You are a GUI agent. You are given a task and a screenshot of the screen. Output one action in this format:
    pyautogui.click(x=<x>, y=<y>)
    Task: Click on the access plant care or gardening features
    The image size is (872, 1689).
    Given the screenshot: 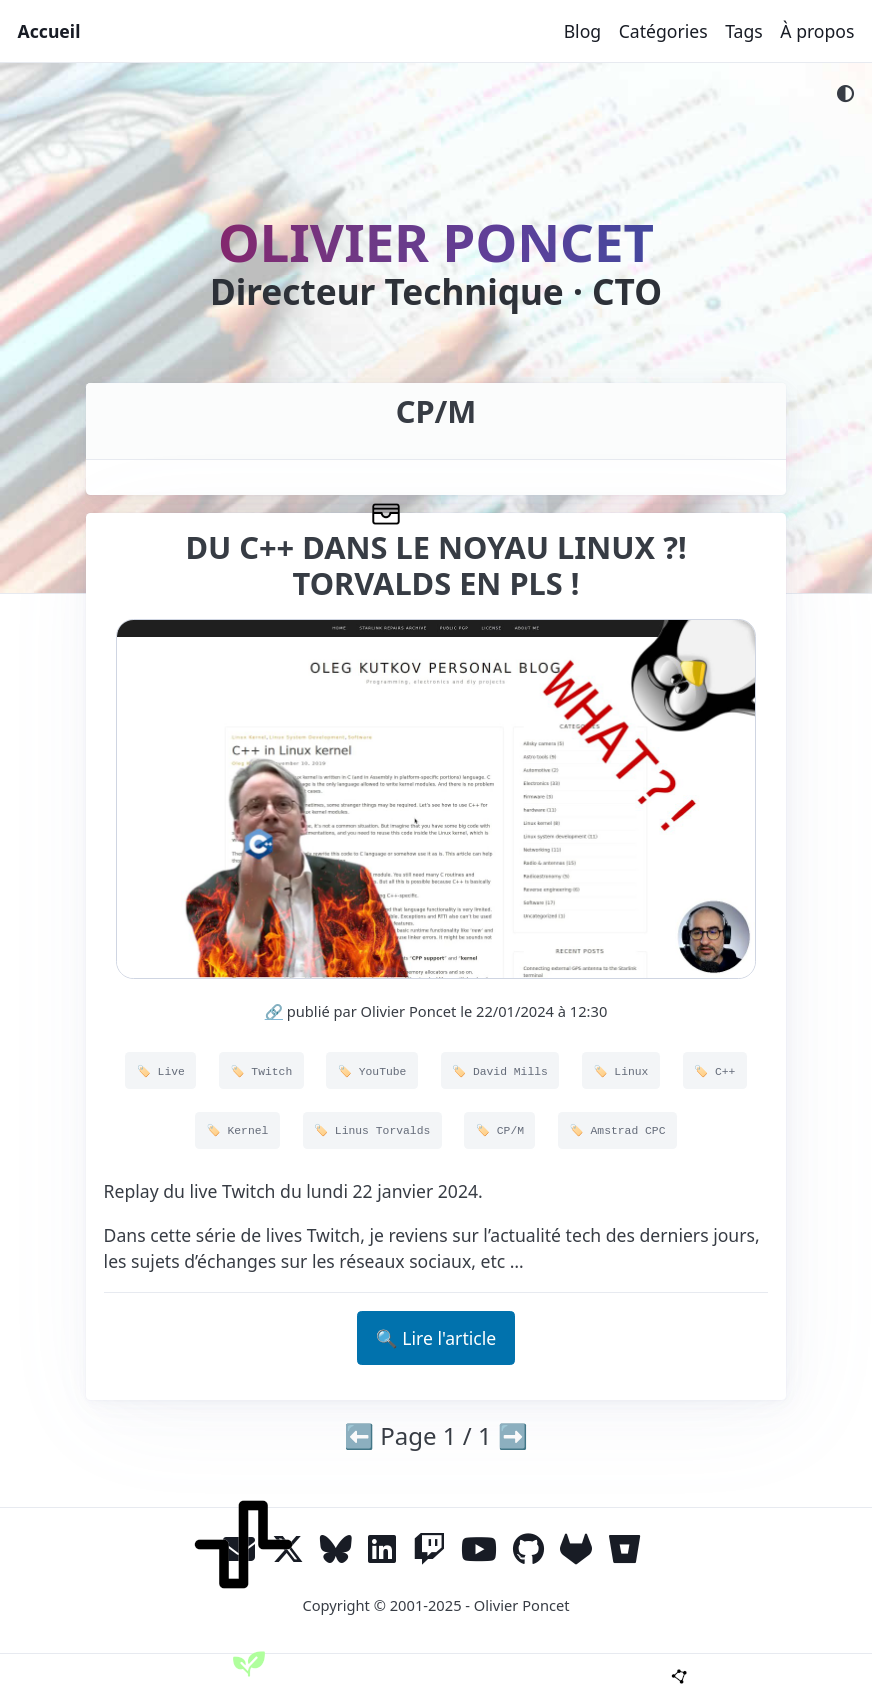 What is the action you would take?
    pyautogui.click(x=249, y=1663)
    